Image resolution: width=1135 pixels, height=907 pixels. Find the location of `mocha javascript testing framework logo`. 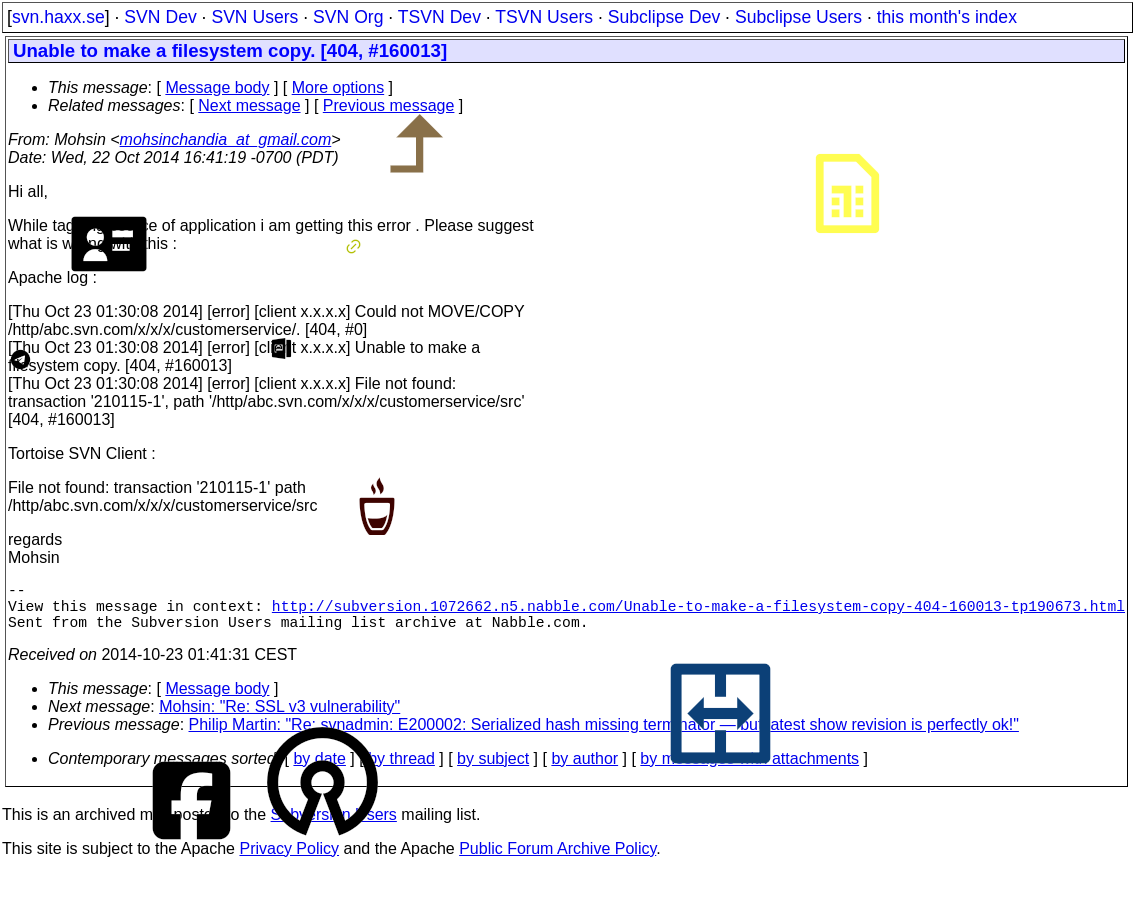

mocha javascript testing framework logo is located at coordinates (377, 506).